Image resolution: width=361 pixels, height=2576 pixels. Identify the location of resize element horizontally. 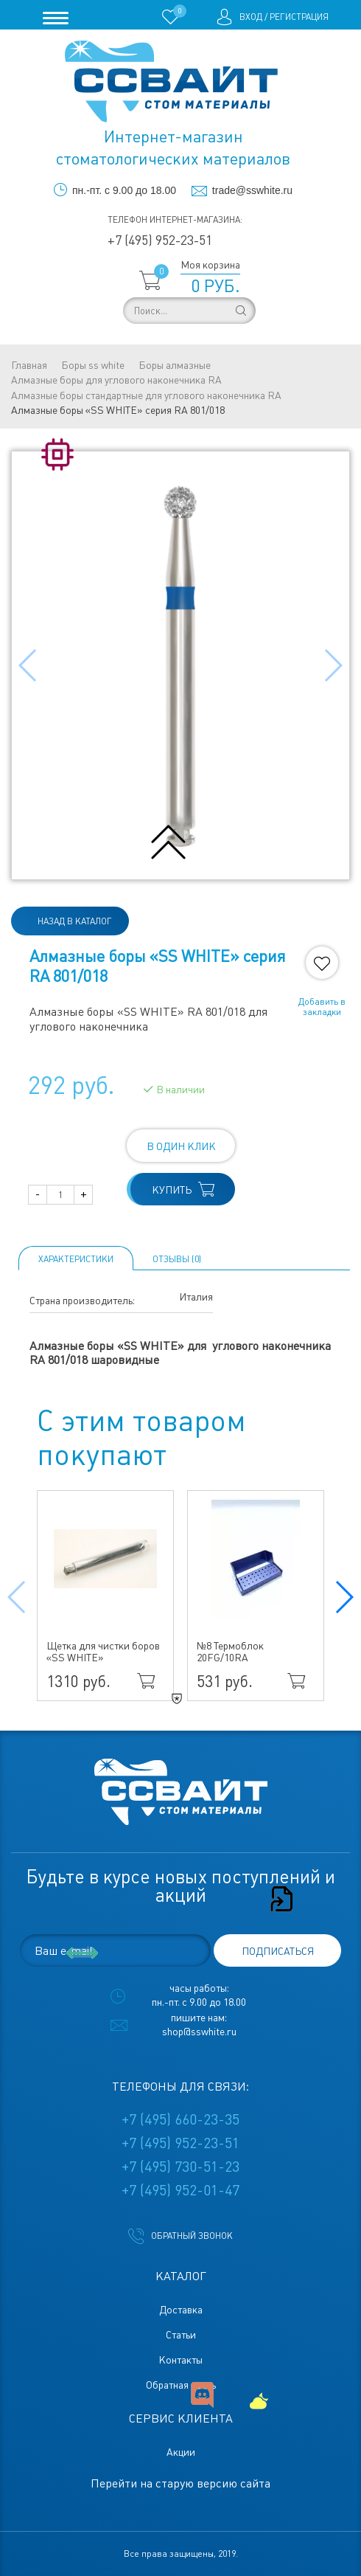
(82, 1953).